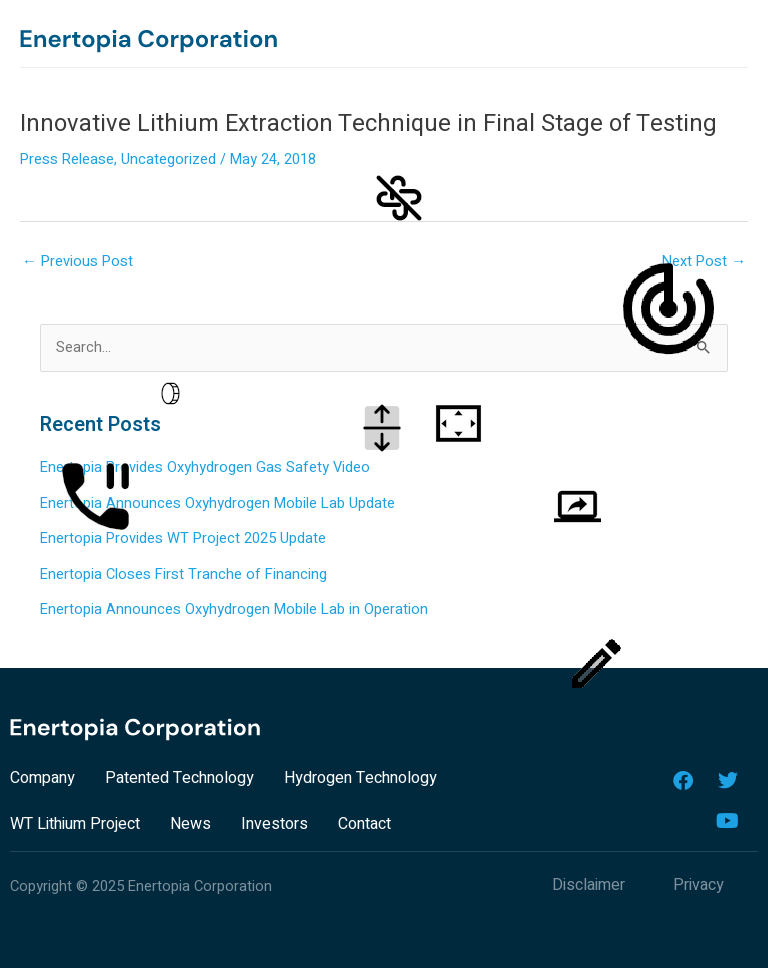  I want to click on track changes or revisions in a document, so click(668, 308).